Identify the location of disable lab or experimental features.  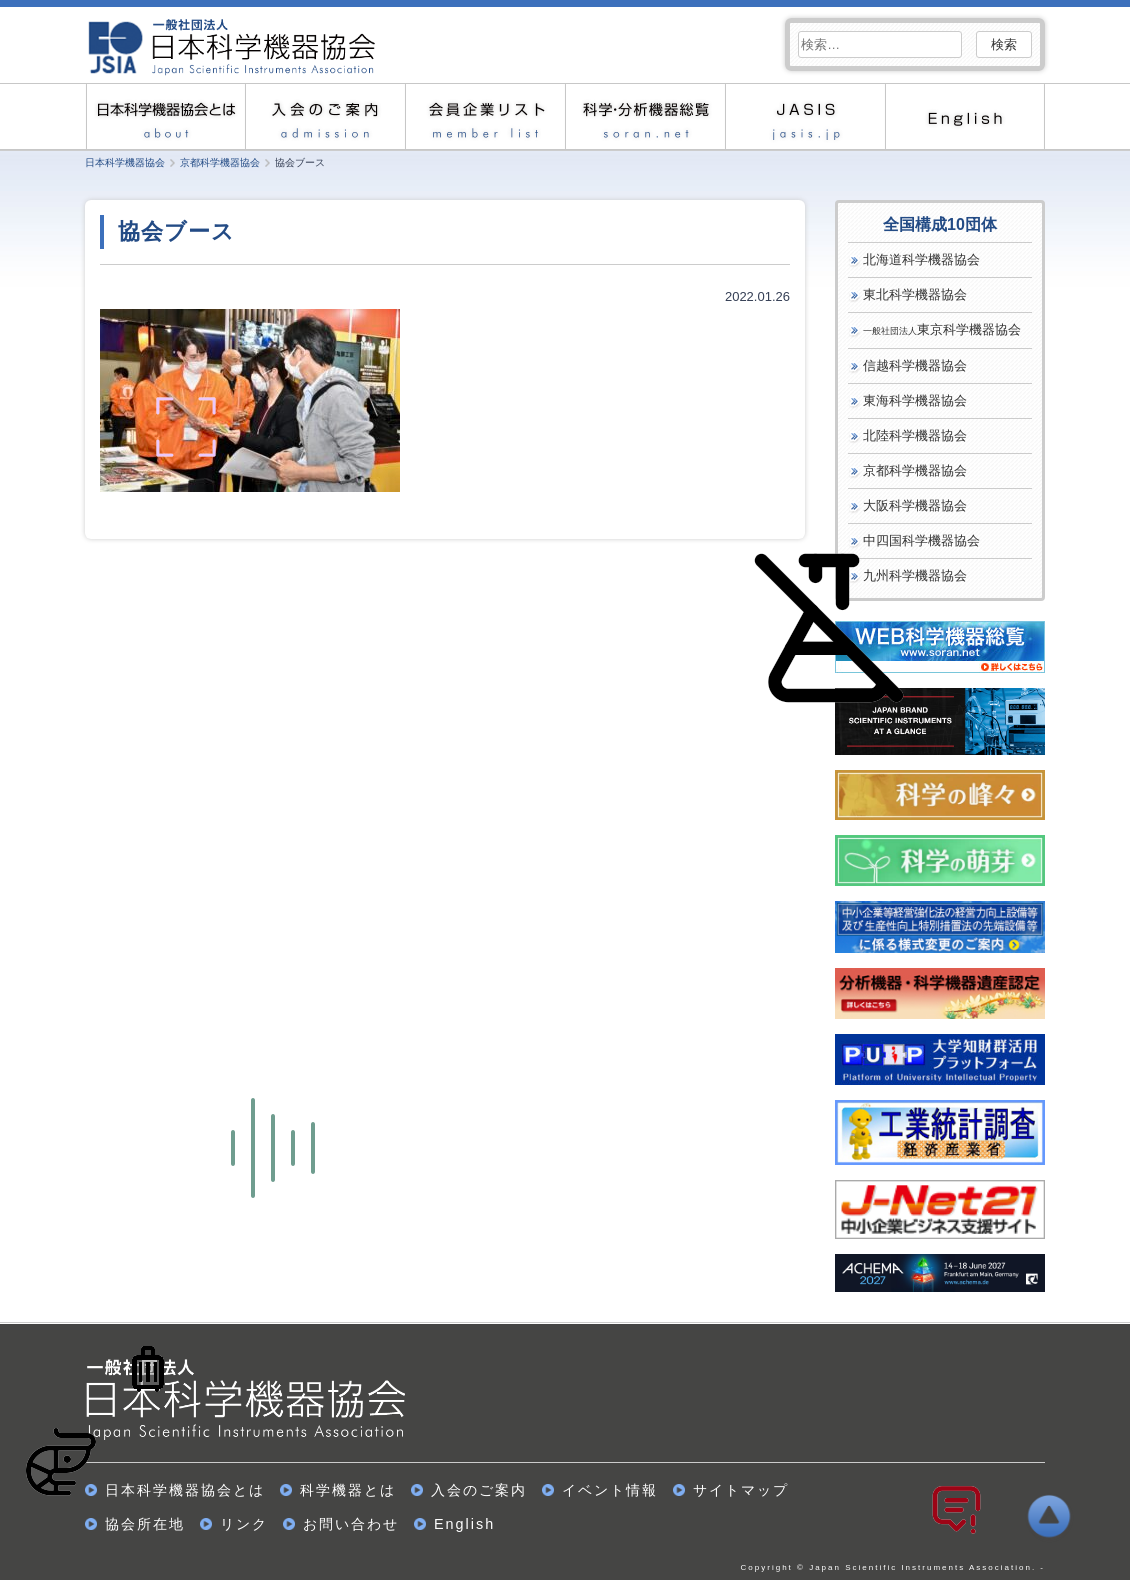
(829, 628).